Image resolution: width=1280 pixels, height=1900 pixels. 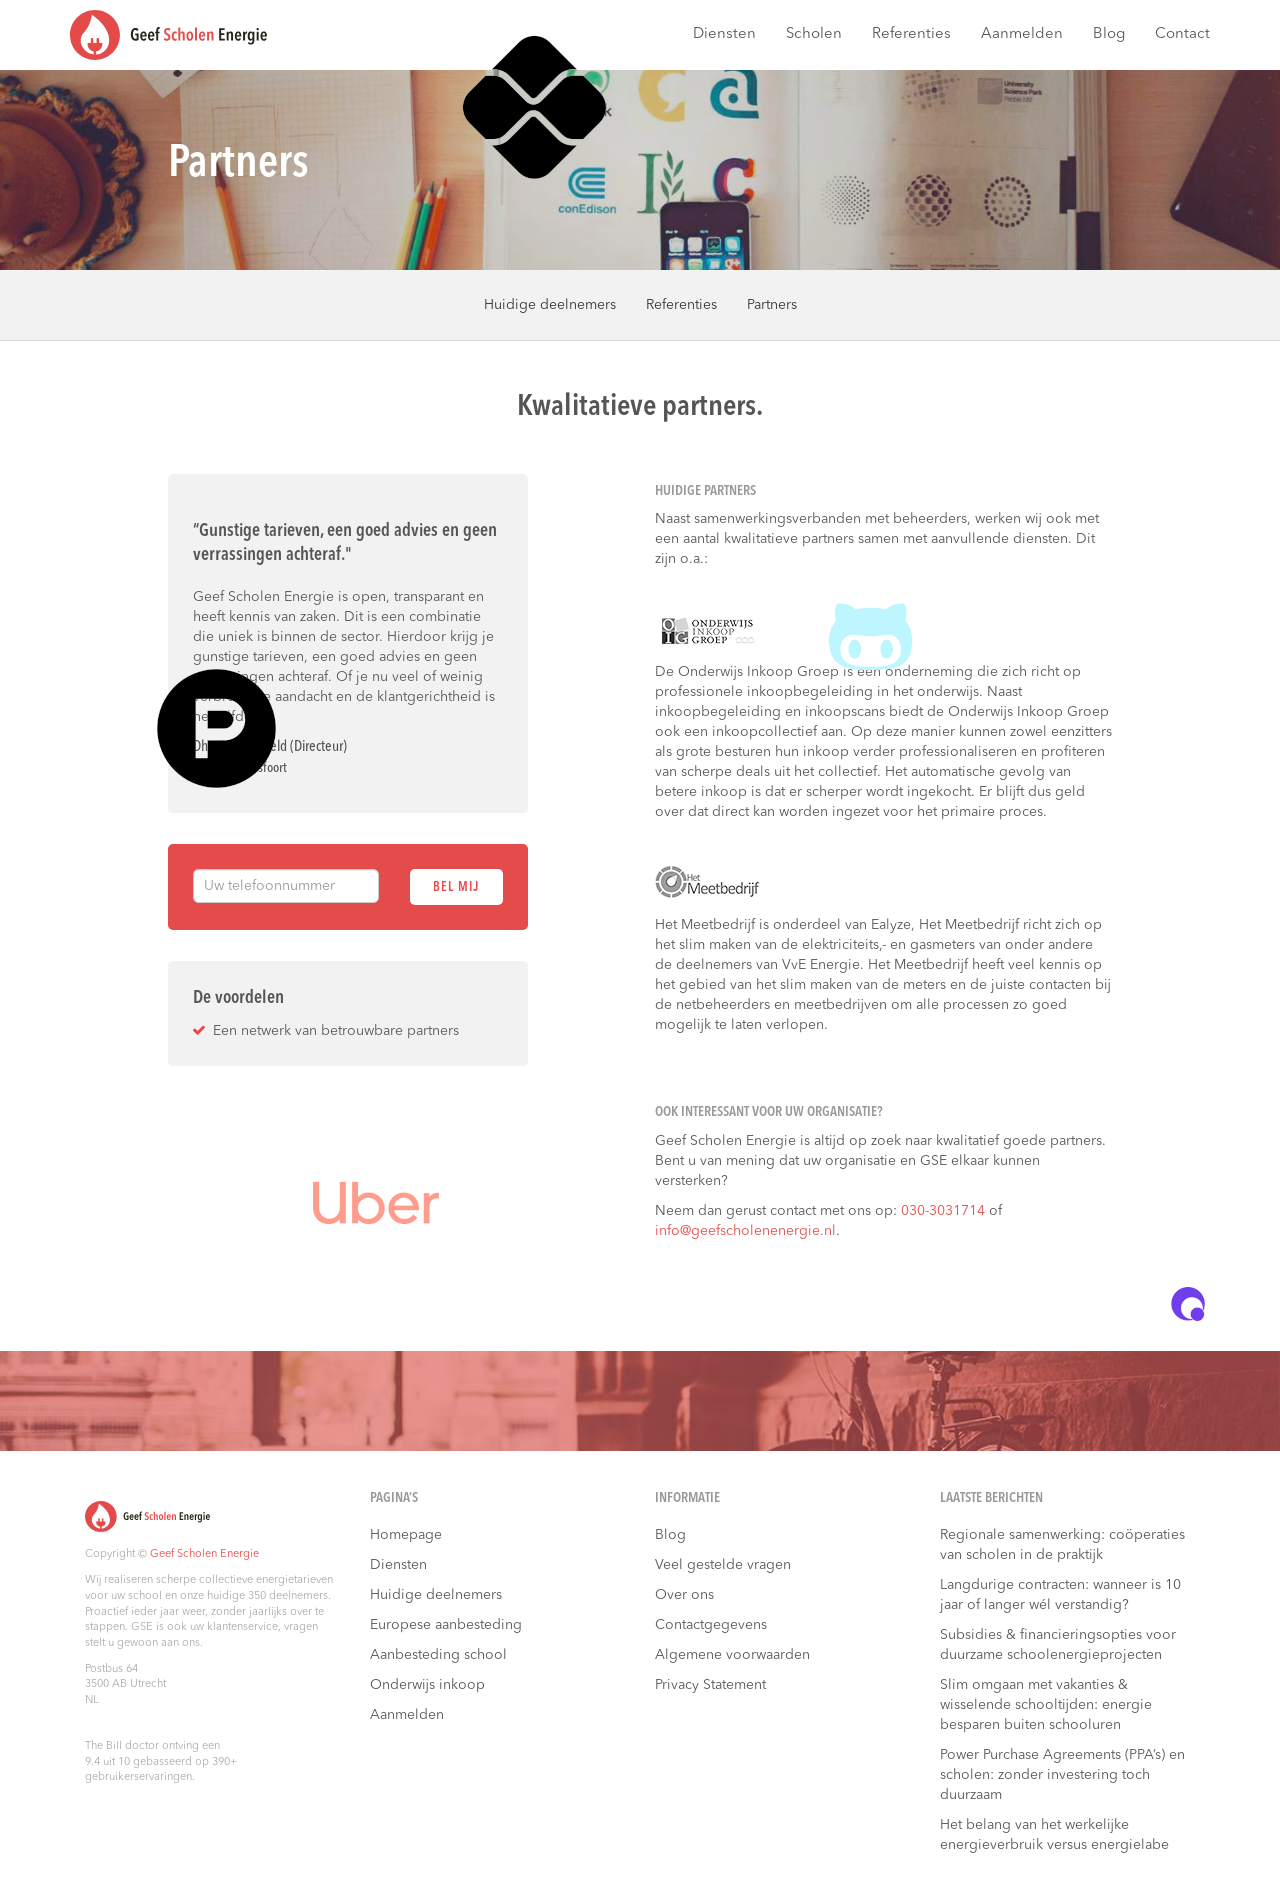 I want to click on pay with pix instant payment, so click(x=534, y=107).